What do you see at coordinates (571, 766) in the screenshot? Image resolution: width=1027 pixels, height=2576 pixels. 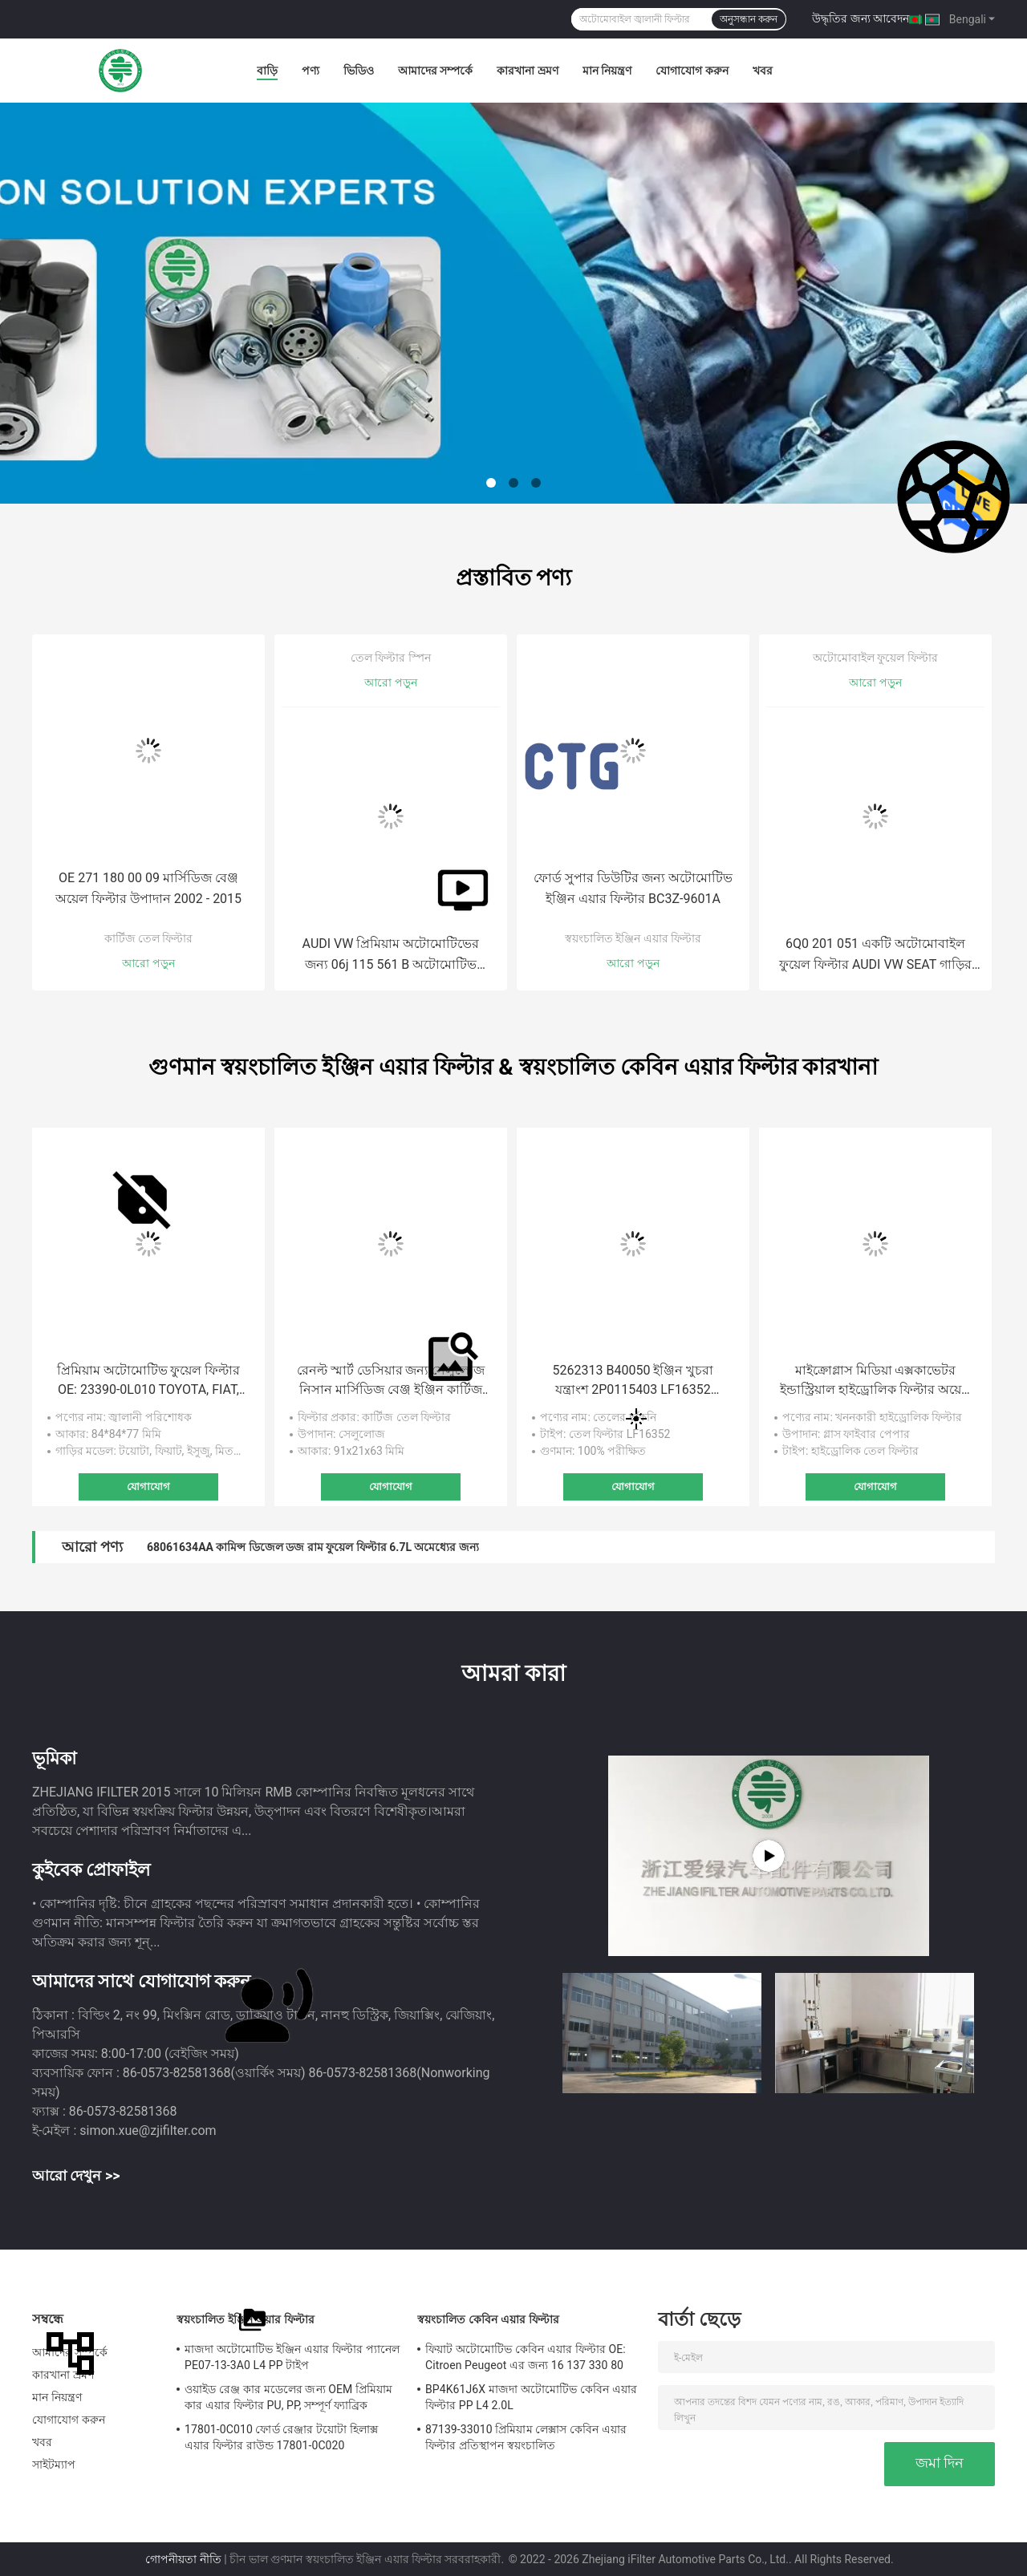 I see `cotangent function in a math or calculator app` at bounding box center [571, 766].